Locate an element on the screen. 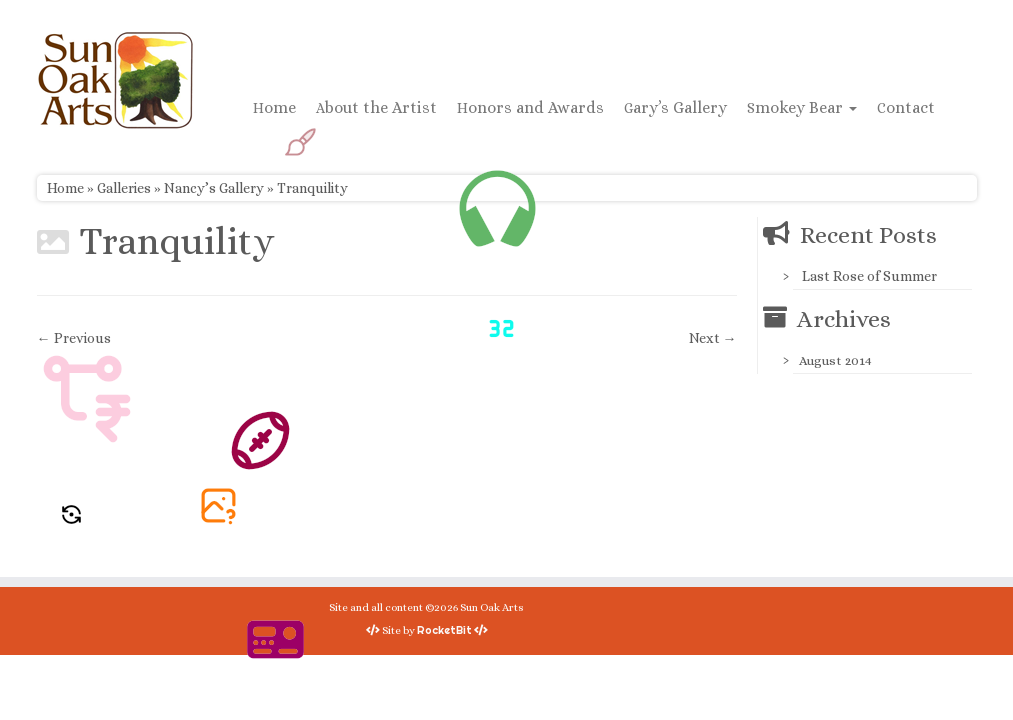 This screenshot has width=1013, height=720. indicates item number or position 32 in a list is located at coordinates (501, 328).